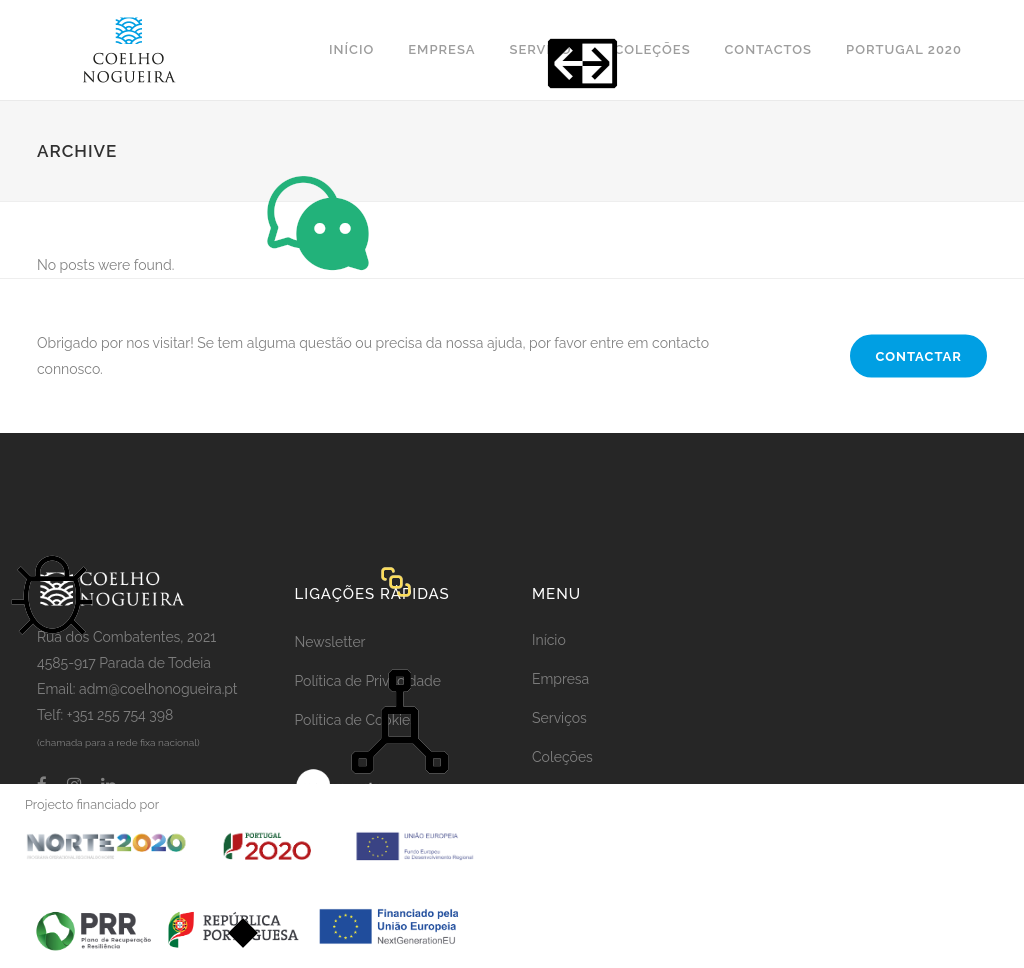  Describe the element at coordinates (52, 596) in the screenshot. I see `report a bug or issue` at that location.